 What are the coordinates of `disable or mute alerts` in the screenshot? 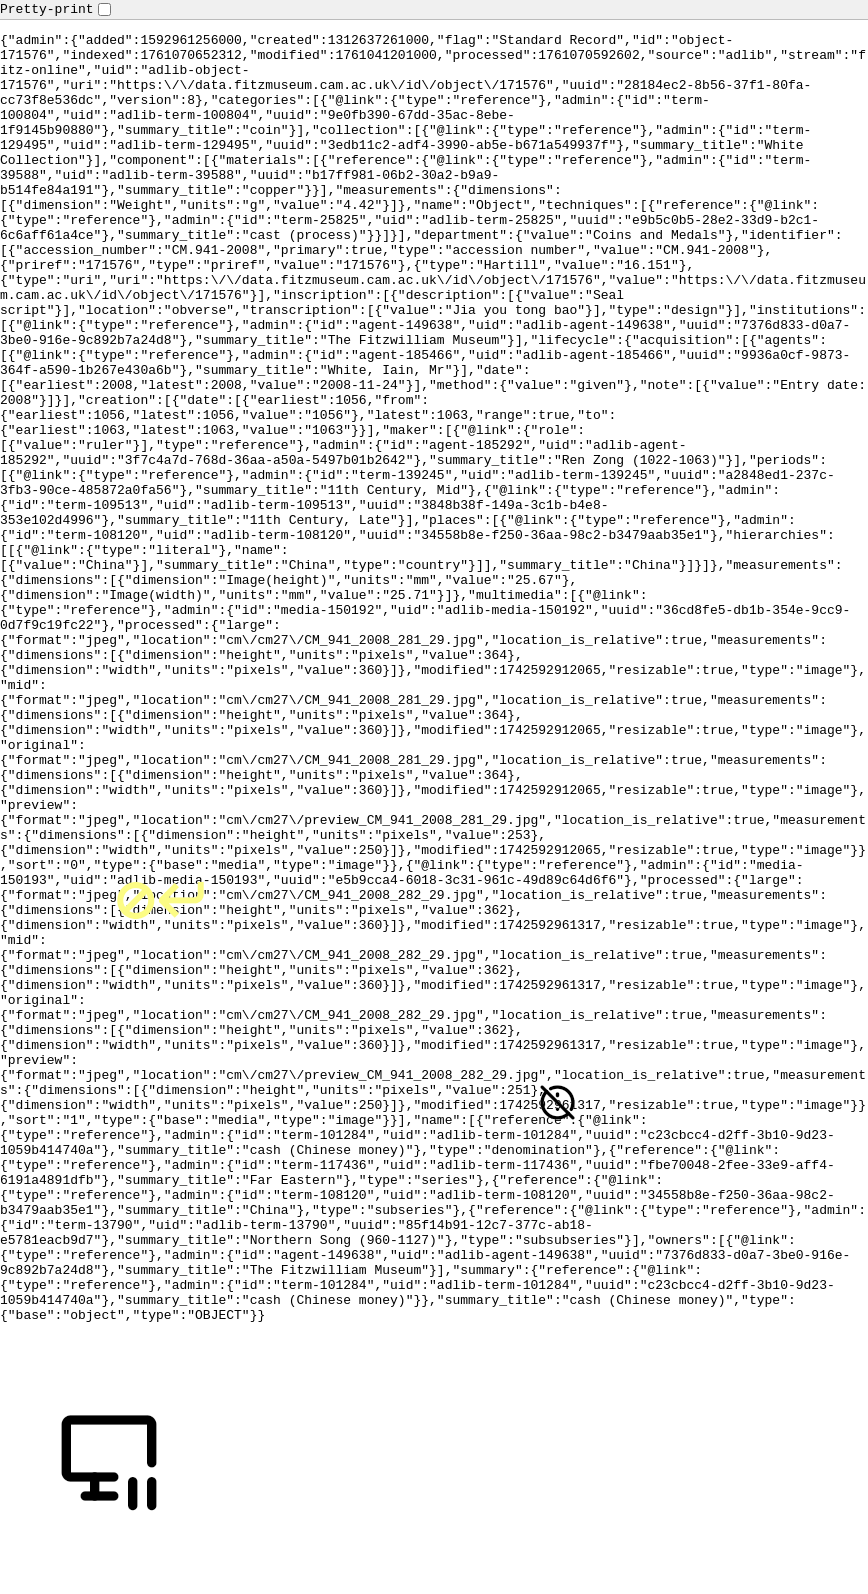 It's located at (557, 1102).